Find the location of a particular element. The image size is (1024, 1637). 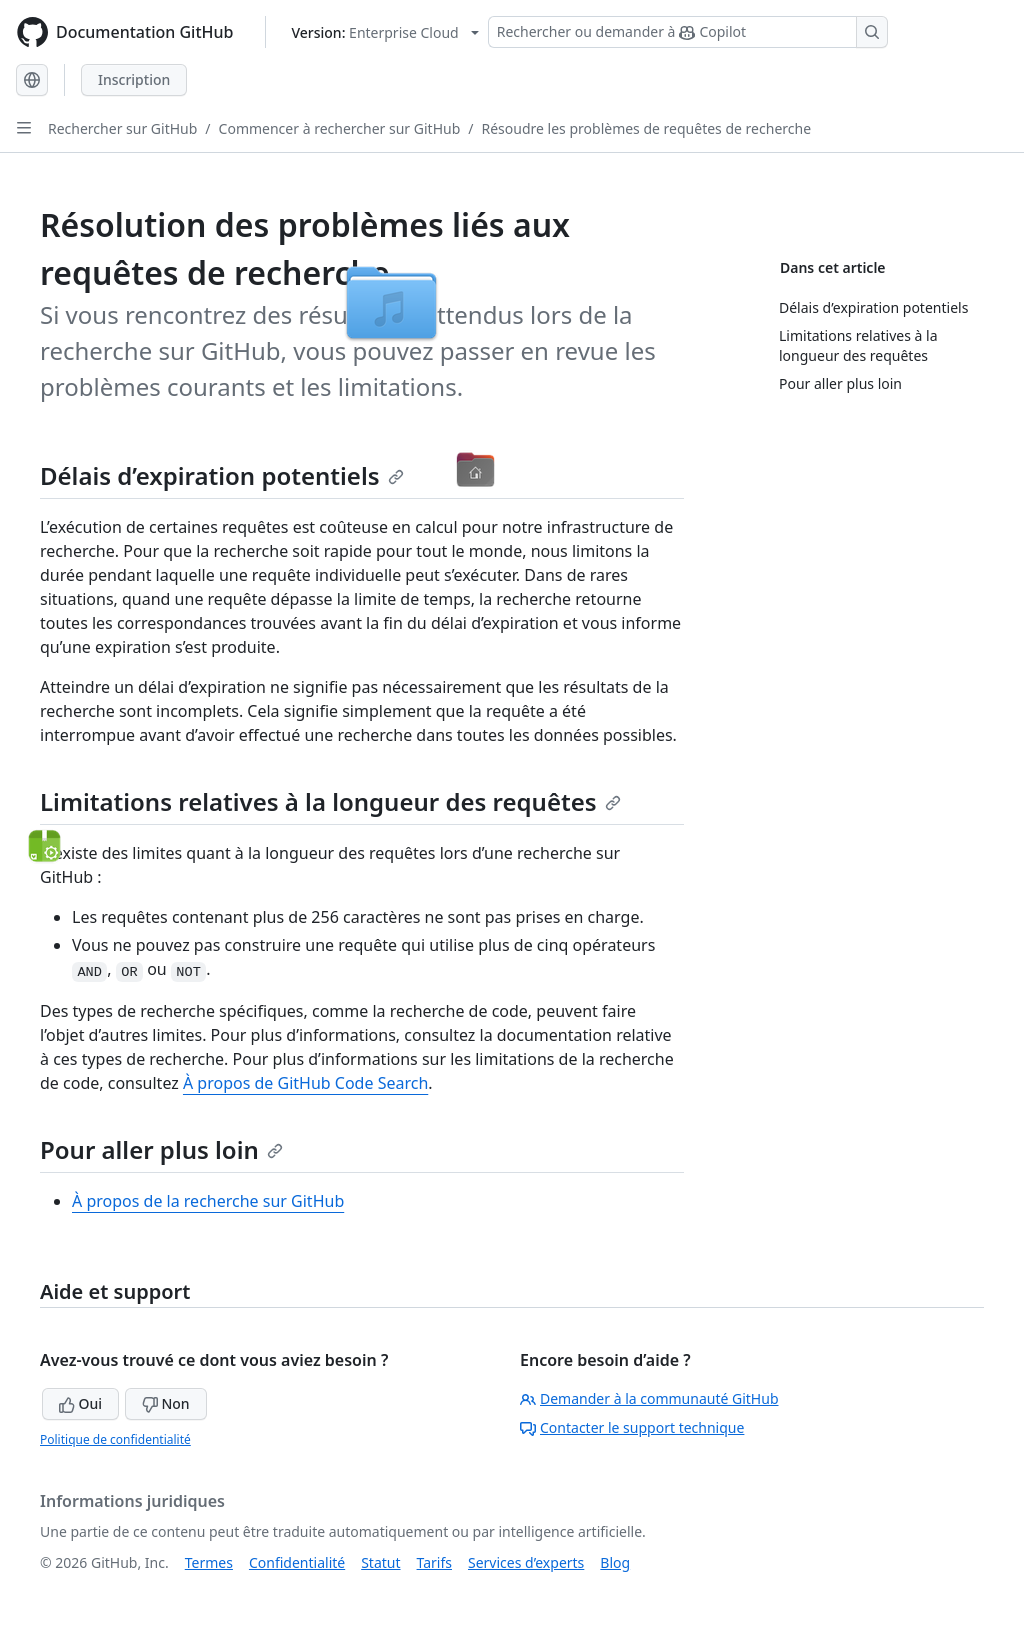

open your music folder is located at coordinates (391, 302).